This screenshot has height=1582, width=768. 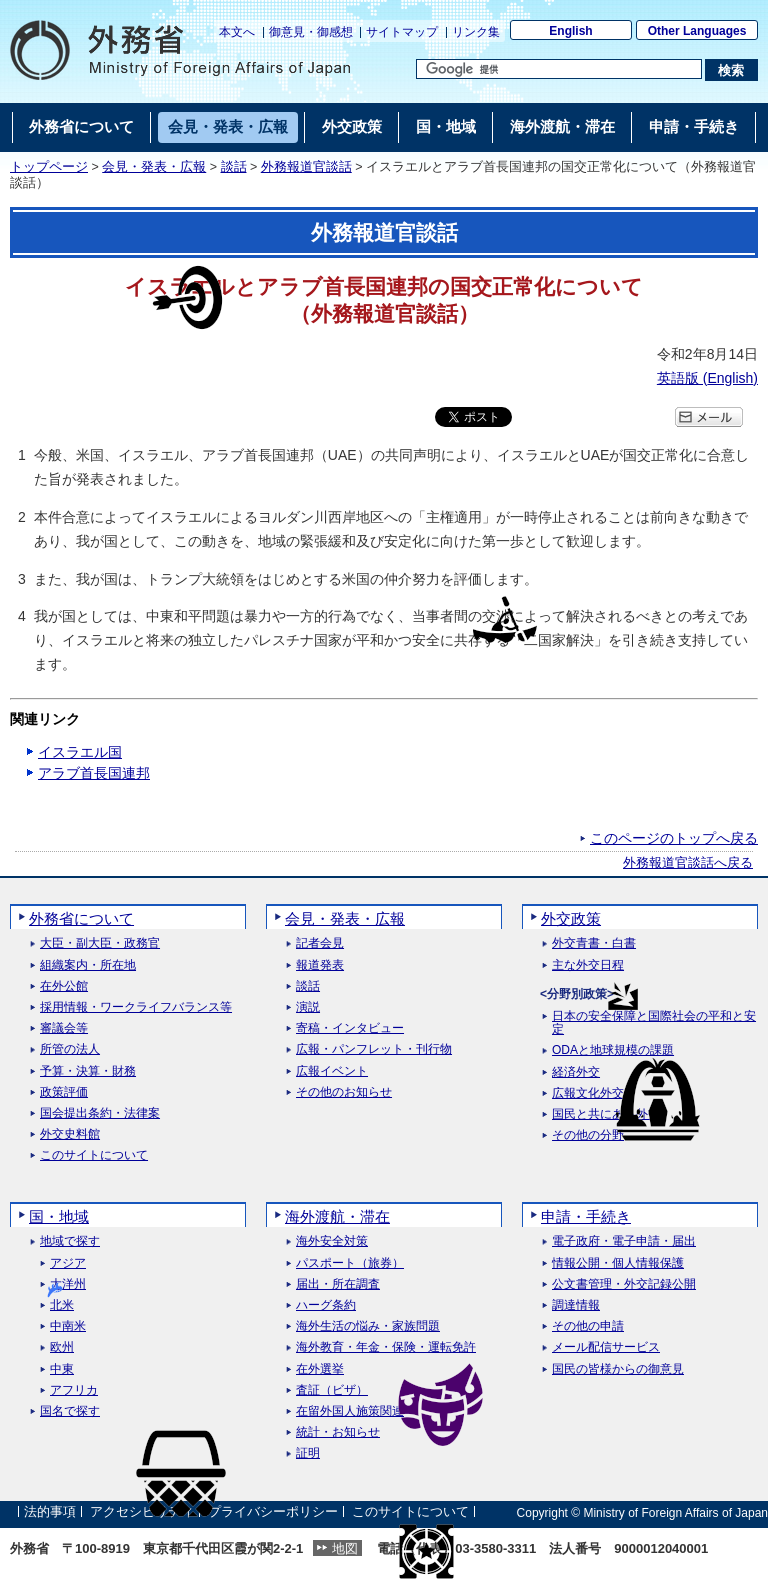 What do you see at coordinates (426, 1551) in the screenshot?
I see `imperial faction or empire team selector` at bounding box center [426, 1551].